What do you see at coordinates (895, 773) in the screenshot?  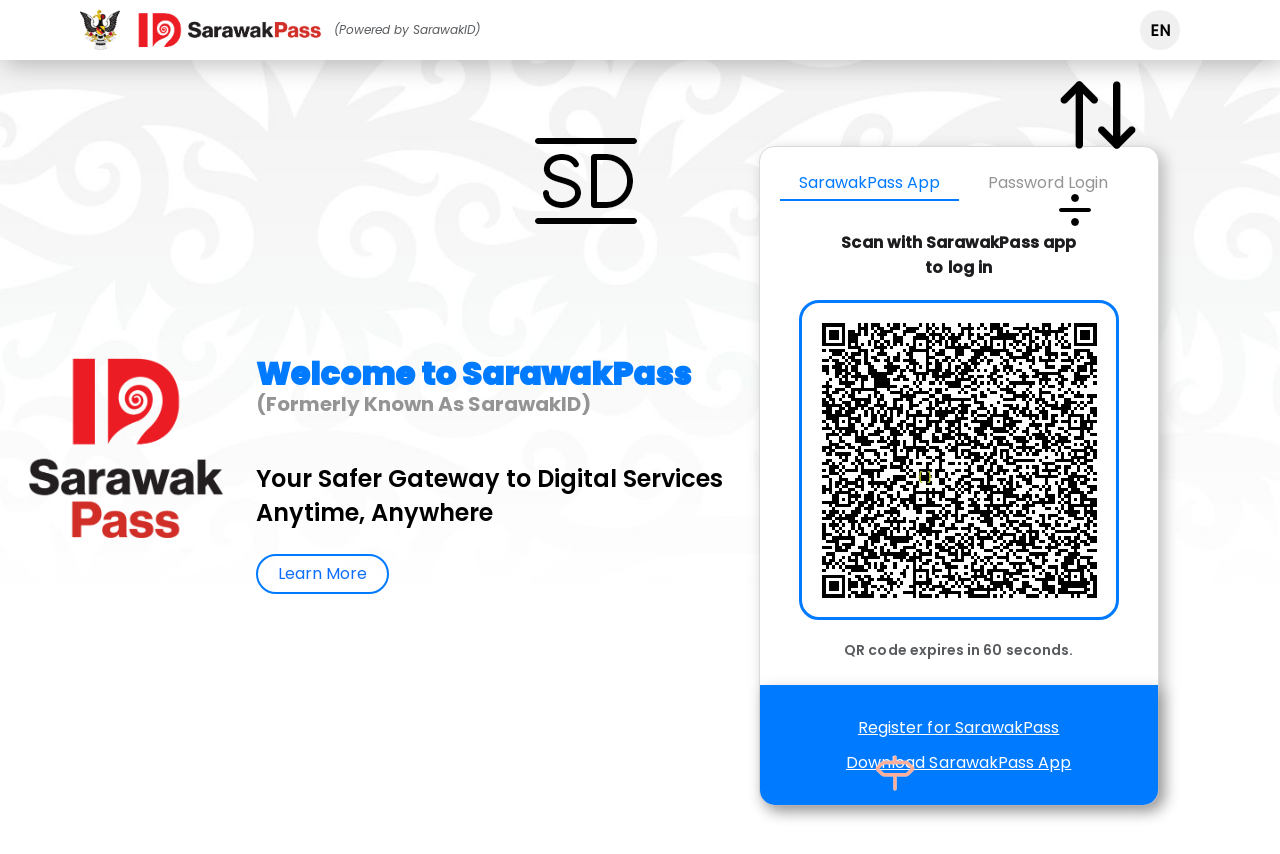 I see `access navigation or directions` at bounding box center [895, 773].